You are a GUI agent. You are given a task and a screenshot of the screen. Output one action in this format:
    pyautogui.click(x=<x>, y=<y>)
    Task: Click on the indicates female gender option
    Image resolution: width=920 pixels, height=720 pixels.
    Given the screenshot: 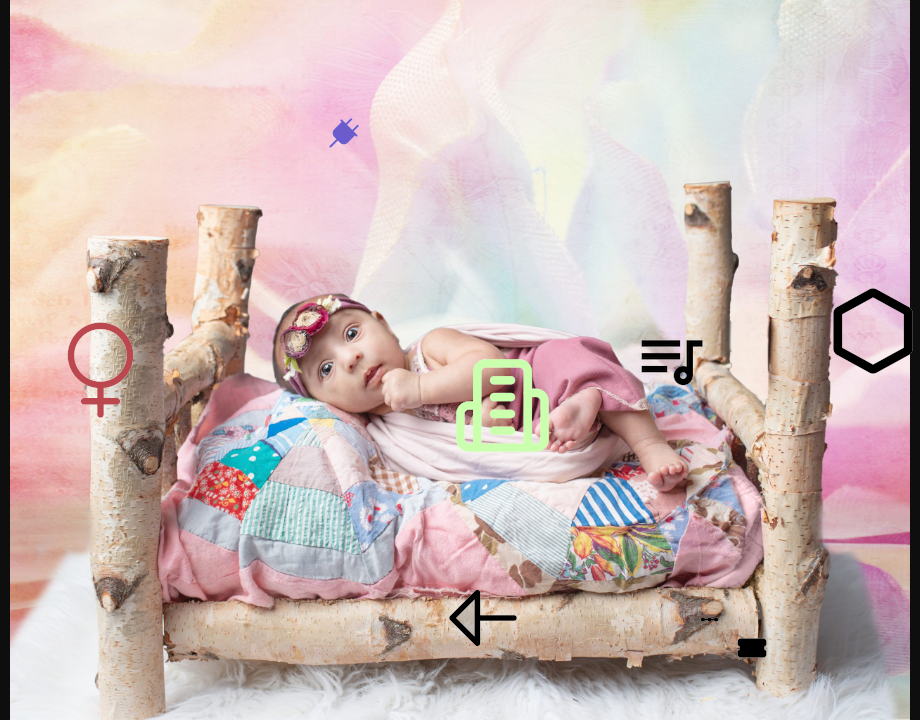 What is the action you would take?
    pyautogui.click(x=100, y=368)
    